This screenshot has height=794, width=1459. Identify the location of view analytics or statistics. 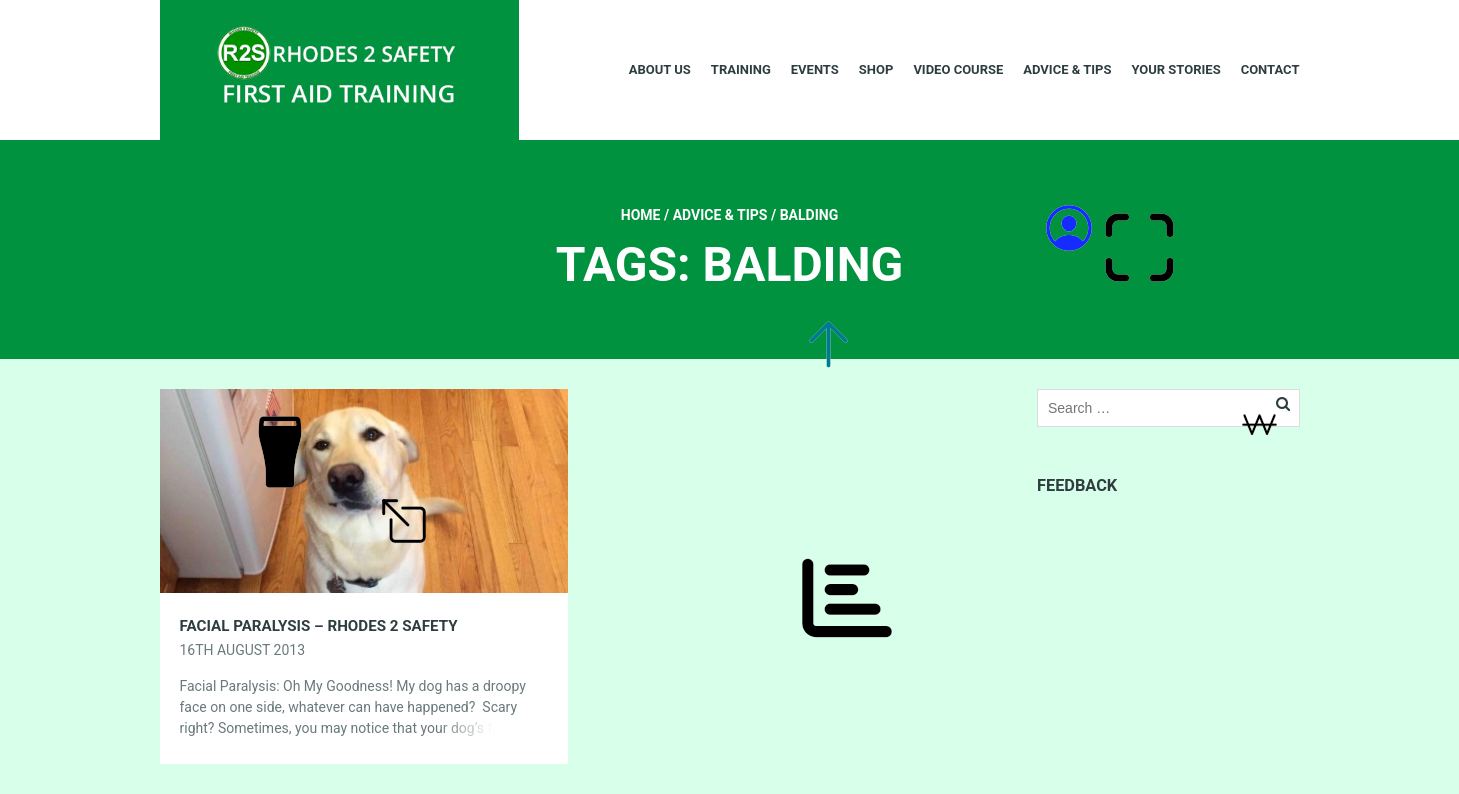
(847, 598).